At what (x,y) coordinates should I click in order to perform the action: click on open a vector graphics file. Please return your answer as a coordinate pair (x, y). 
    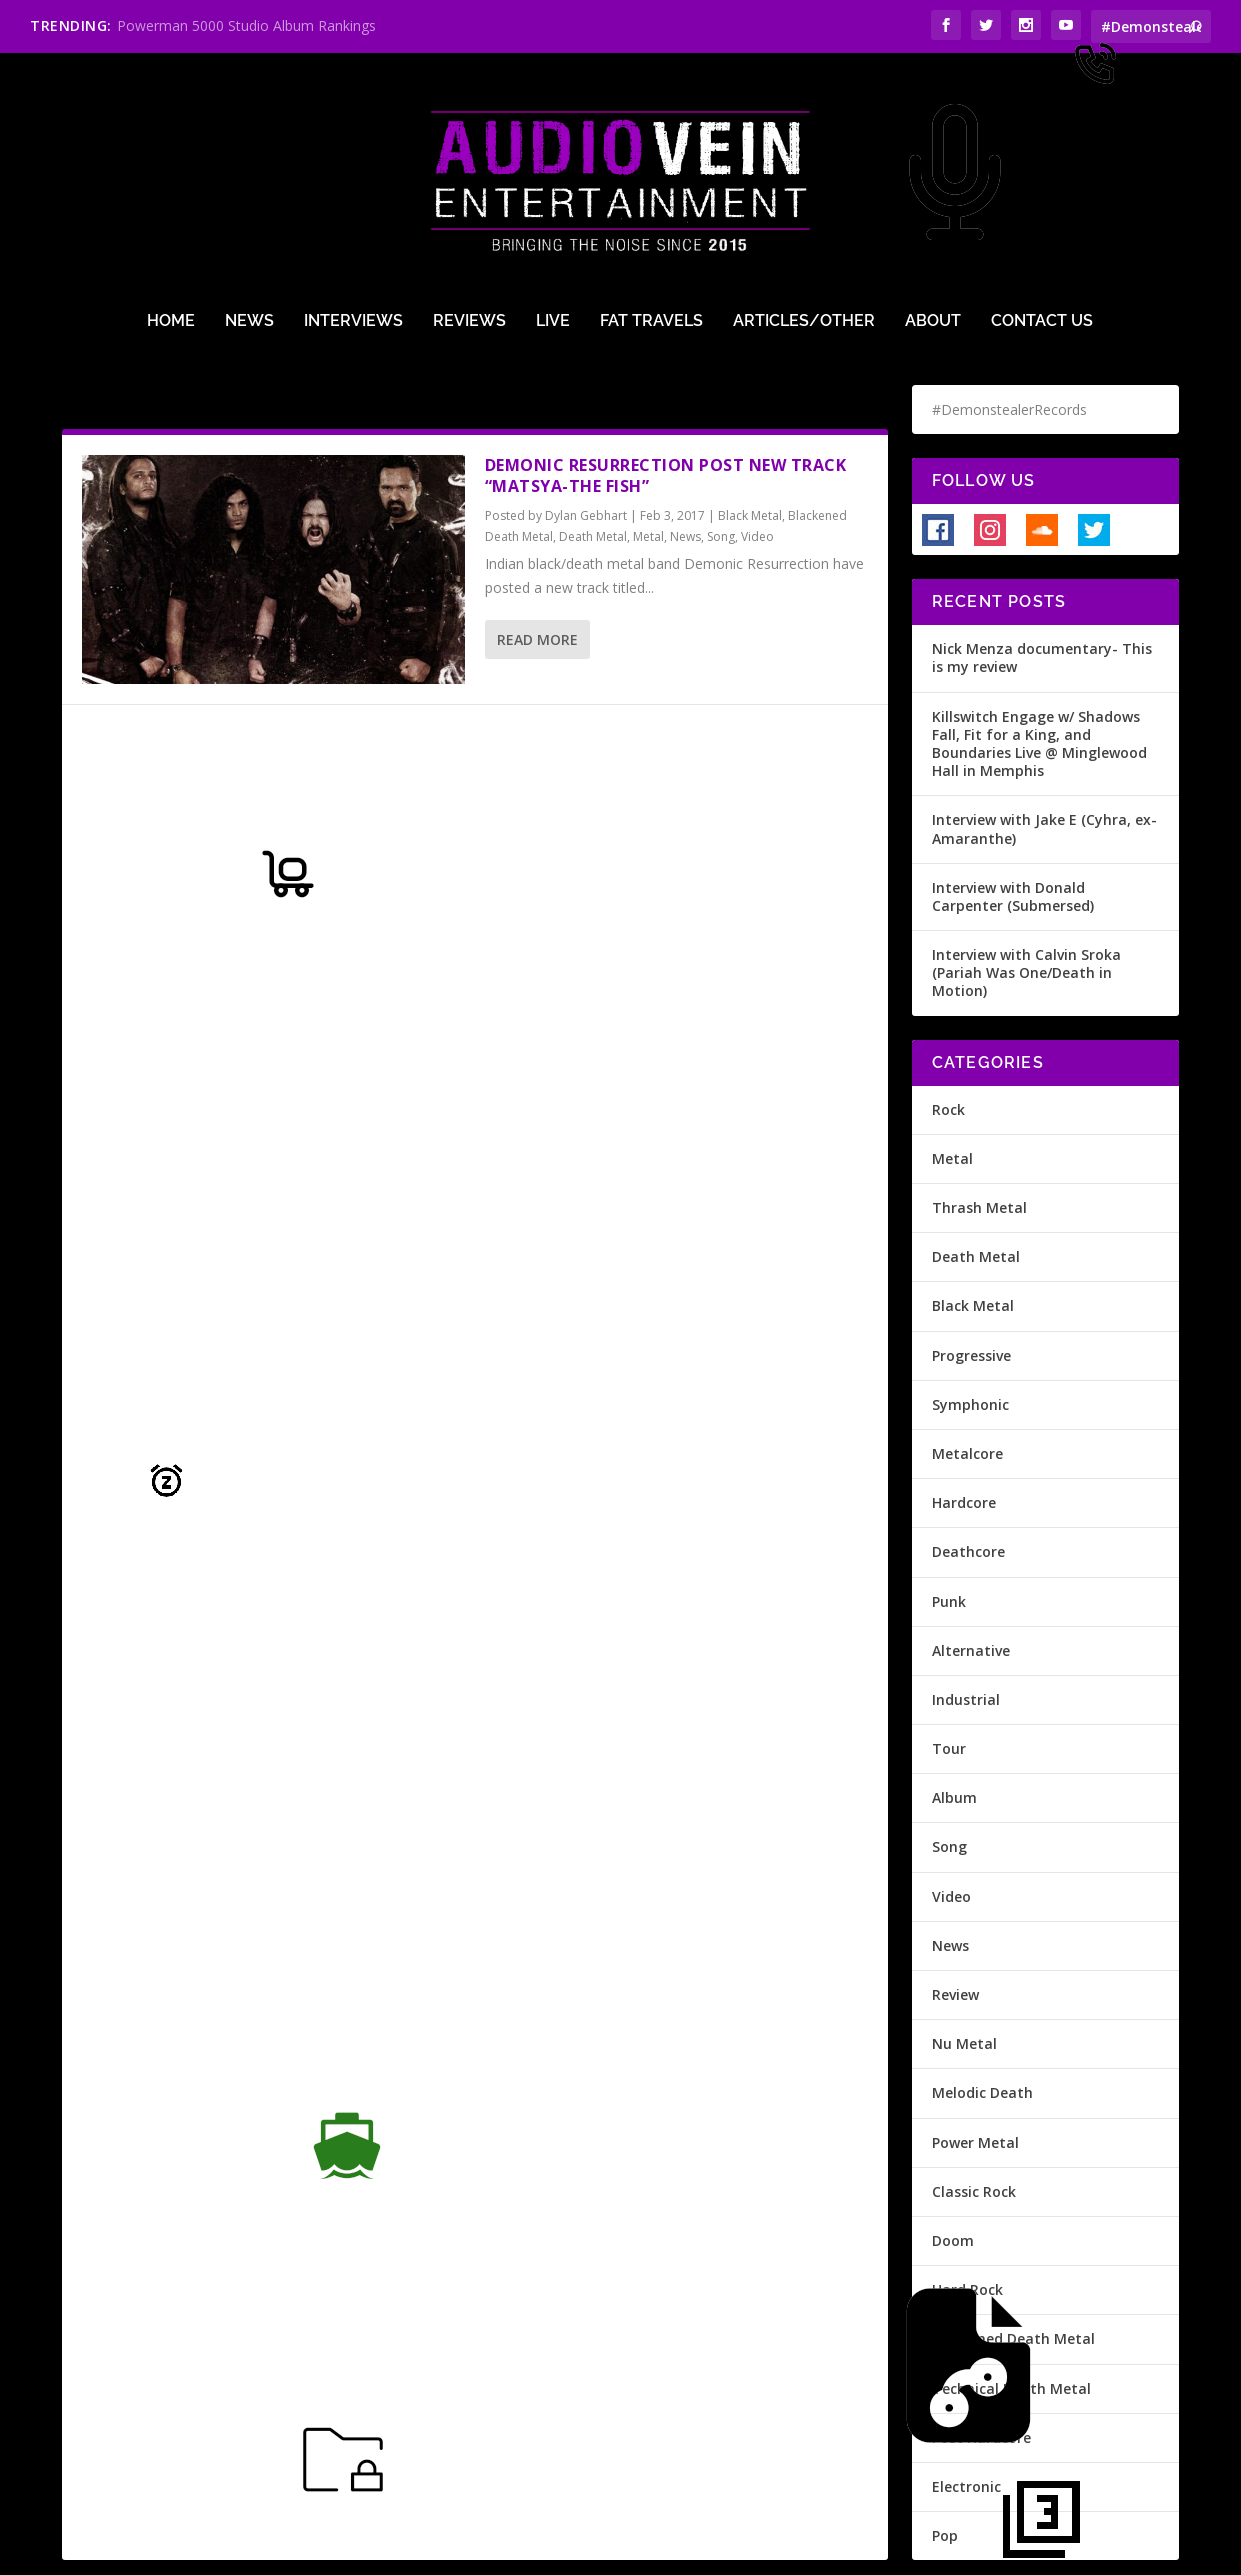
    Looking at the image, I should click on (968, 2365).